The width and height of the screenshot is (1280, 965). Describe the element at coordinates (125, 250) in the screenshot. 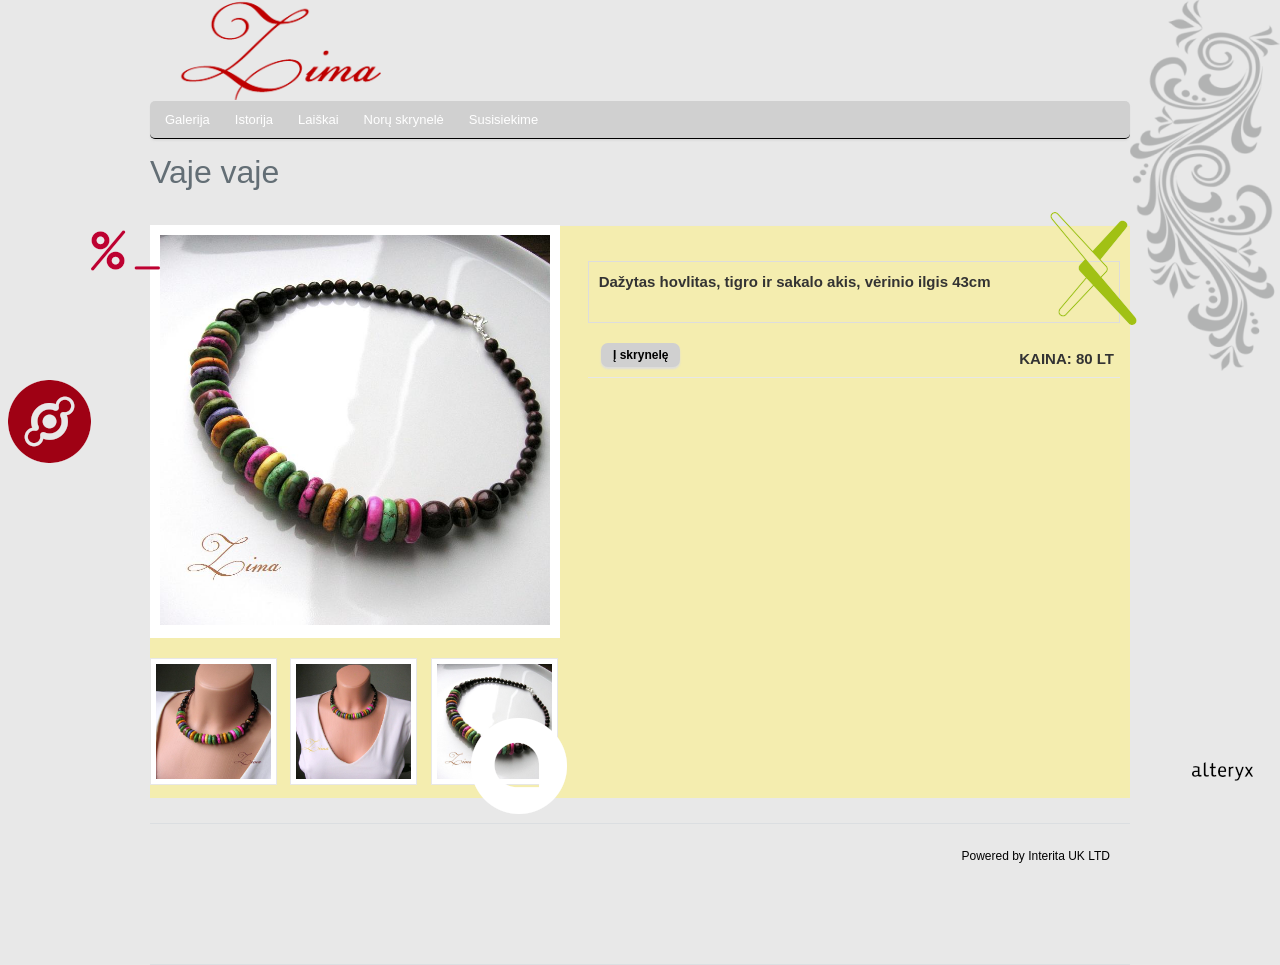

I see `zsh shell or terminal application` at that location.